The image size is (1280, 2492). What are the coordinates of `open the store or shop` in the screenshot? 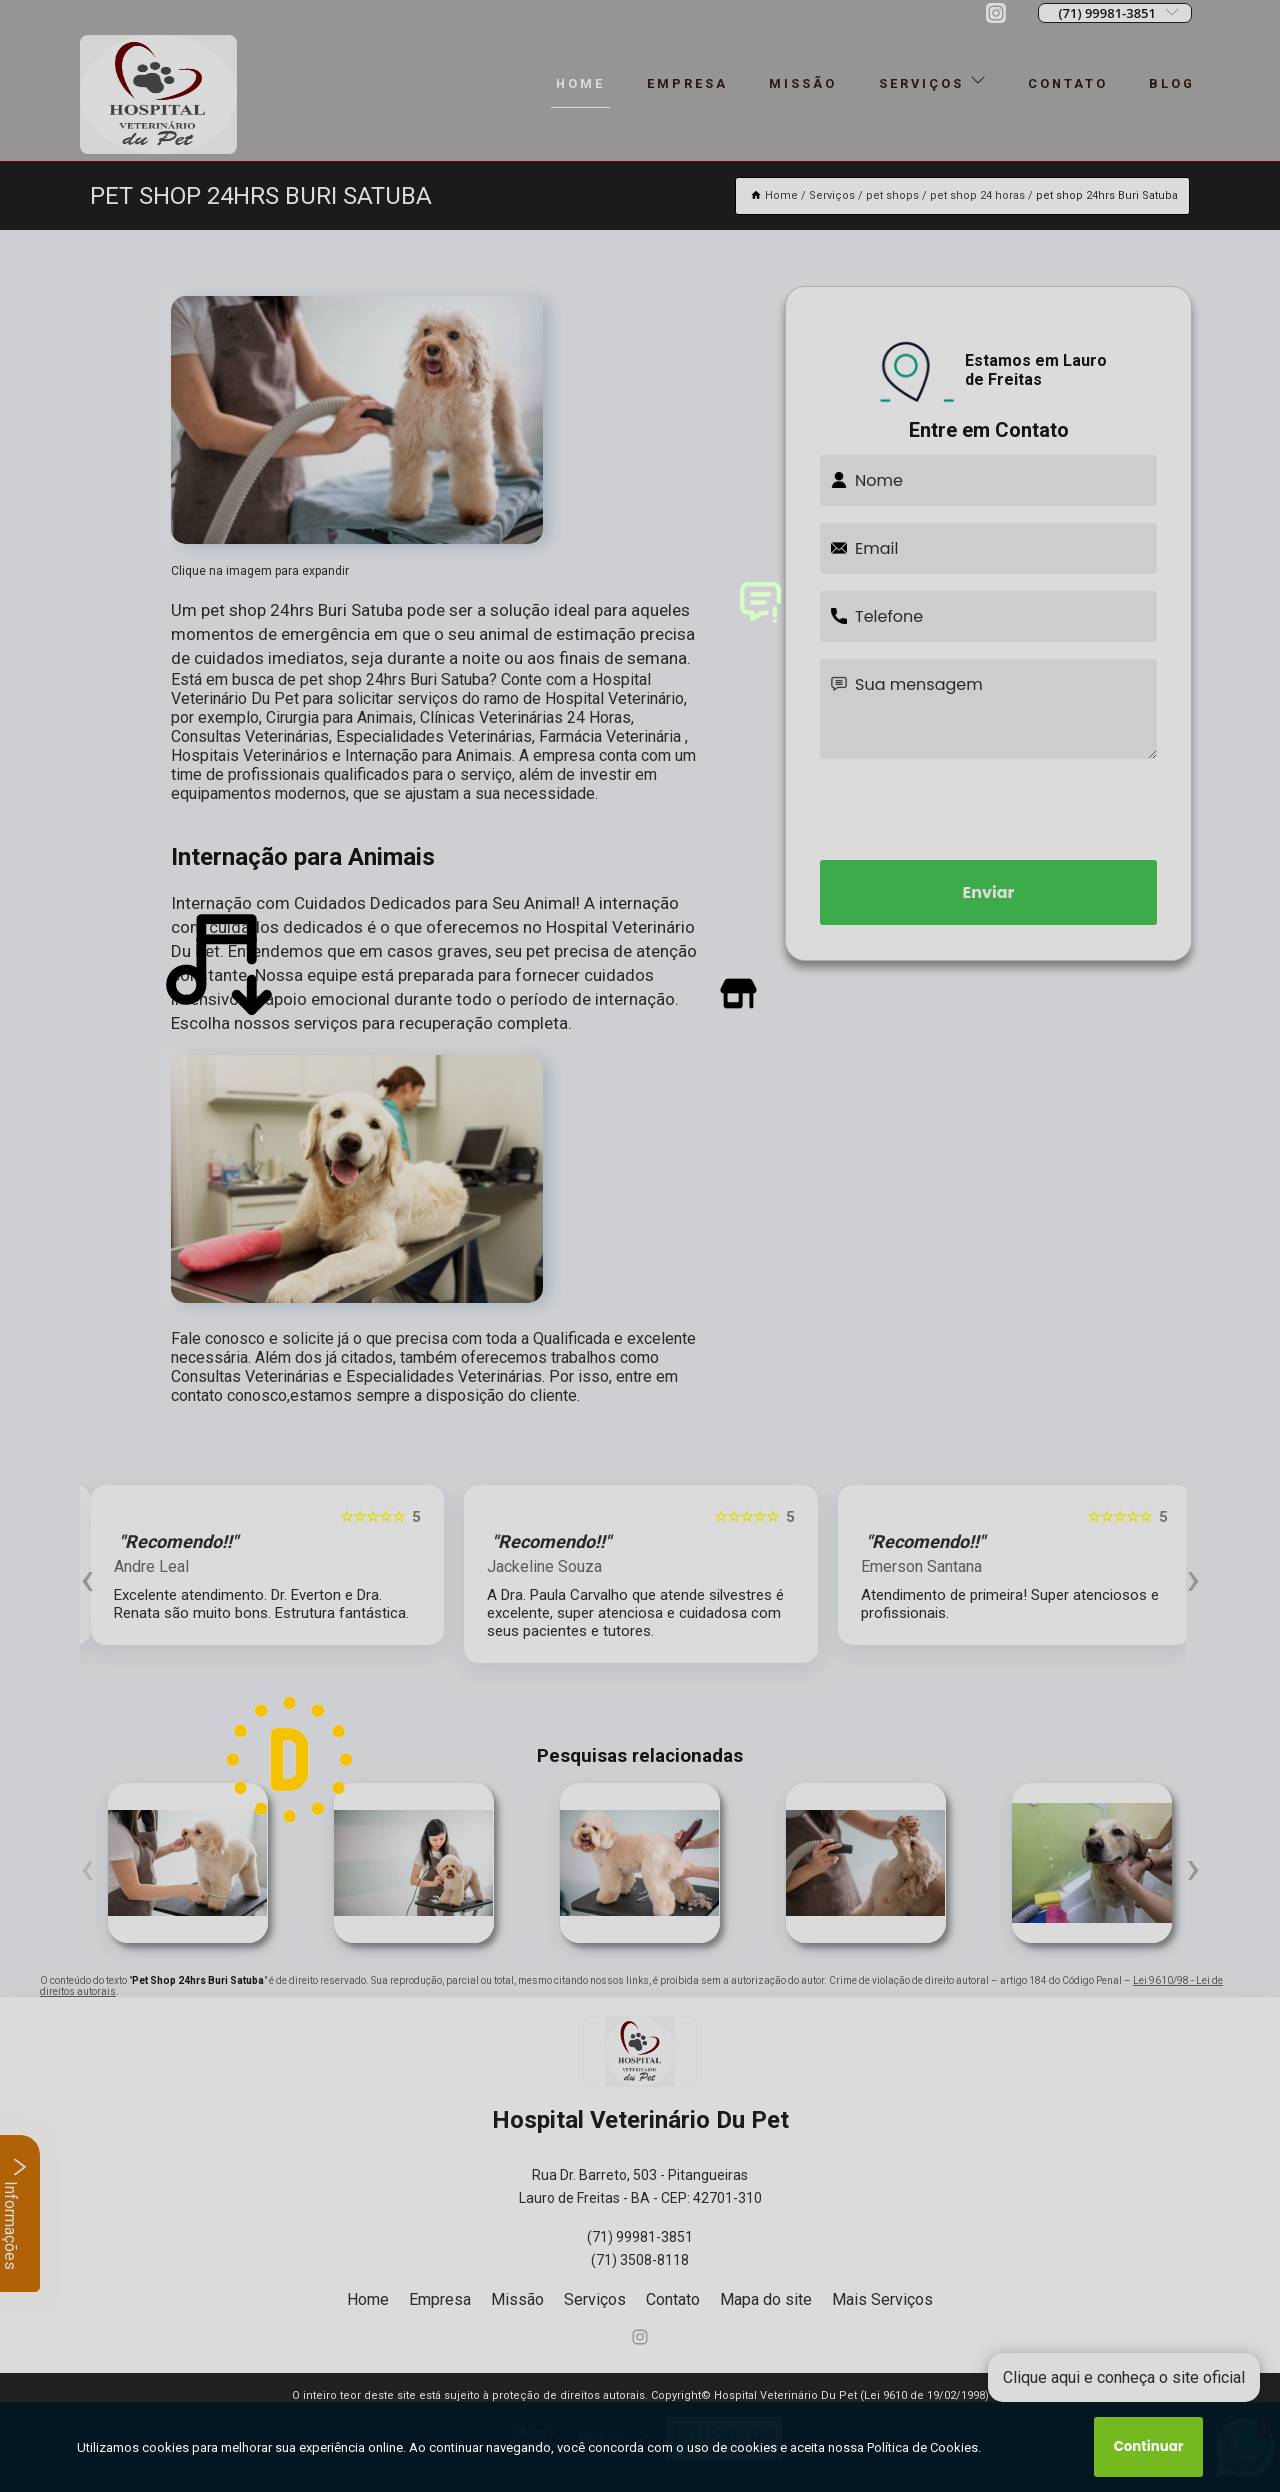 It's located at (738, 993).